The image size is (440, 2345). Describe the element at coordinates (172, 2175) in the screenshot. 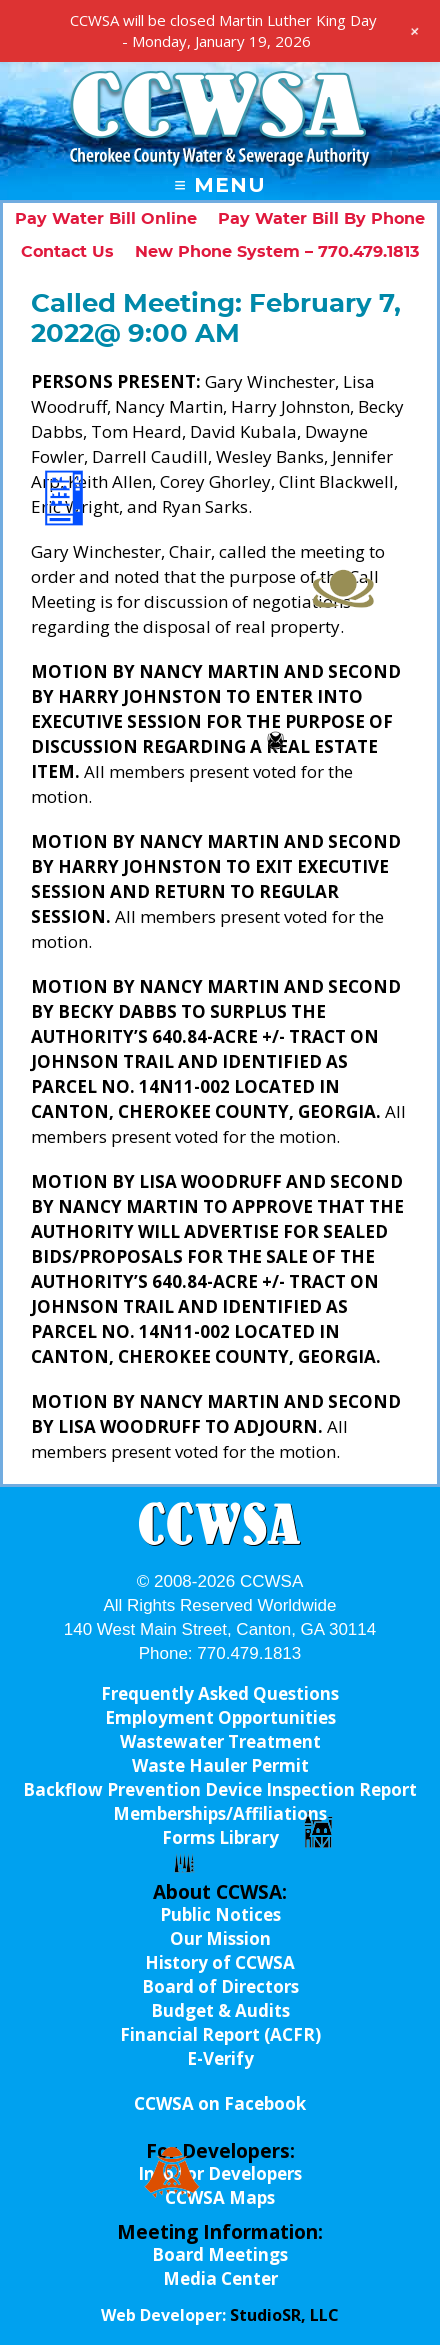

I see `select the cyclops character or creature` at that location.